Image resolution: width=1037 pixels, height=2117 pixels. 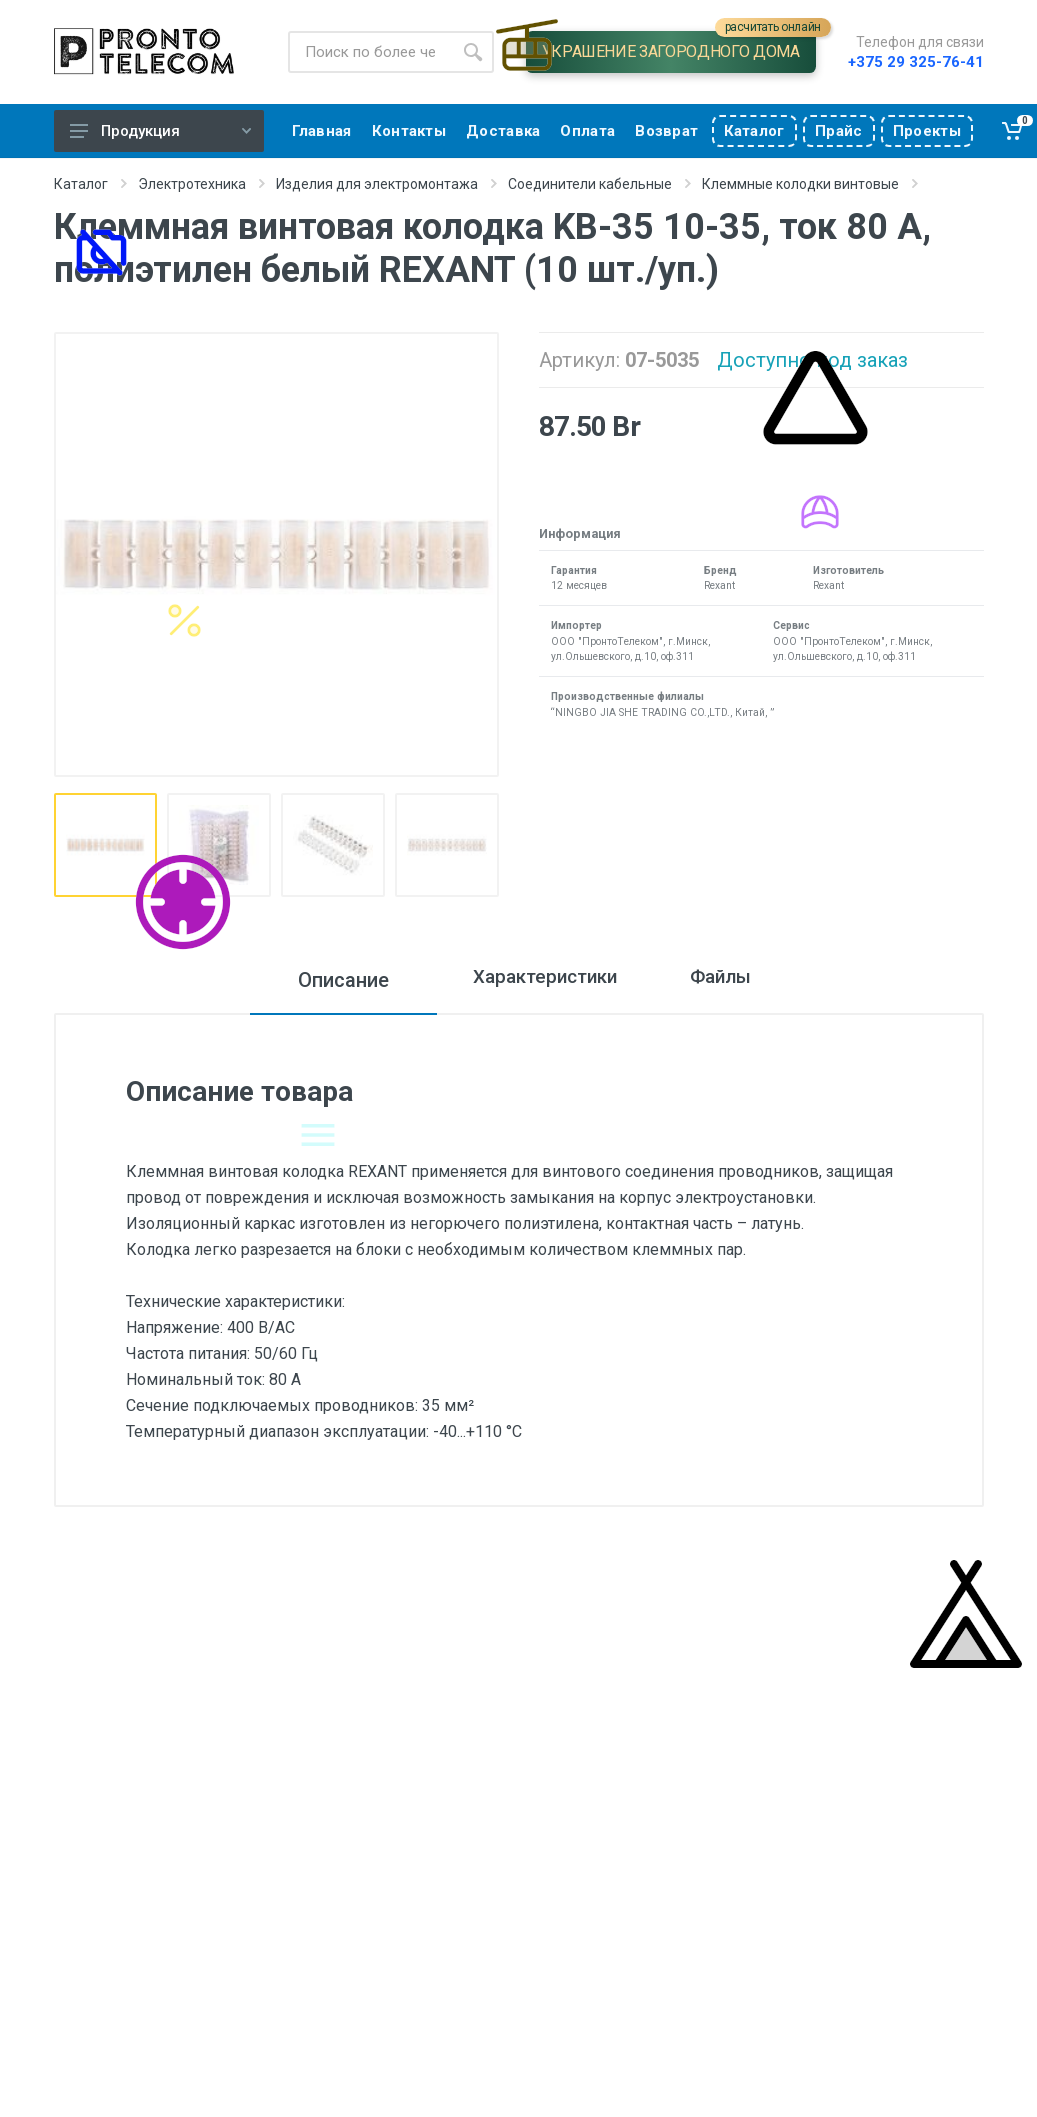 I want to click on access camping or outdoor activity features, so click(x=966, y=1620).